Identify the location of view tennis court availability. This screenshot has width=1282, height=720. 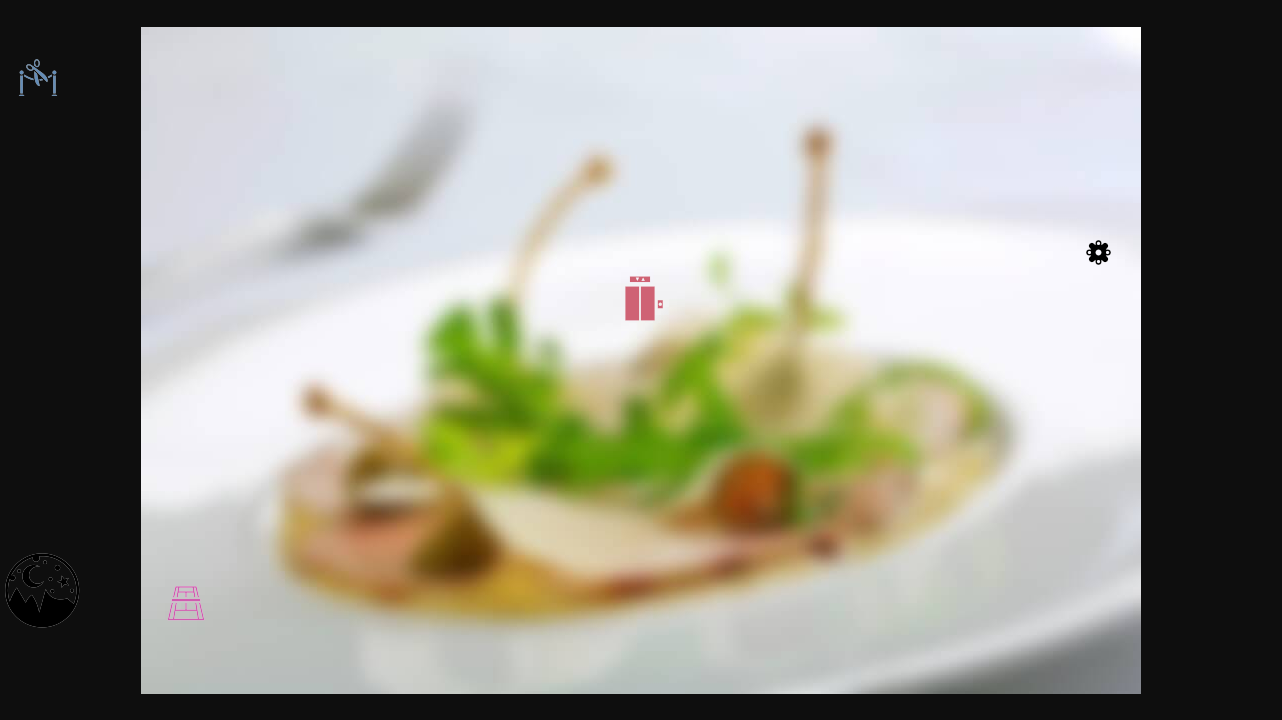
(186, 602).